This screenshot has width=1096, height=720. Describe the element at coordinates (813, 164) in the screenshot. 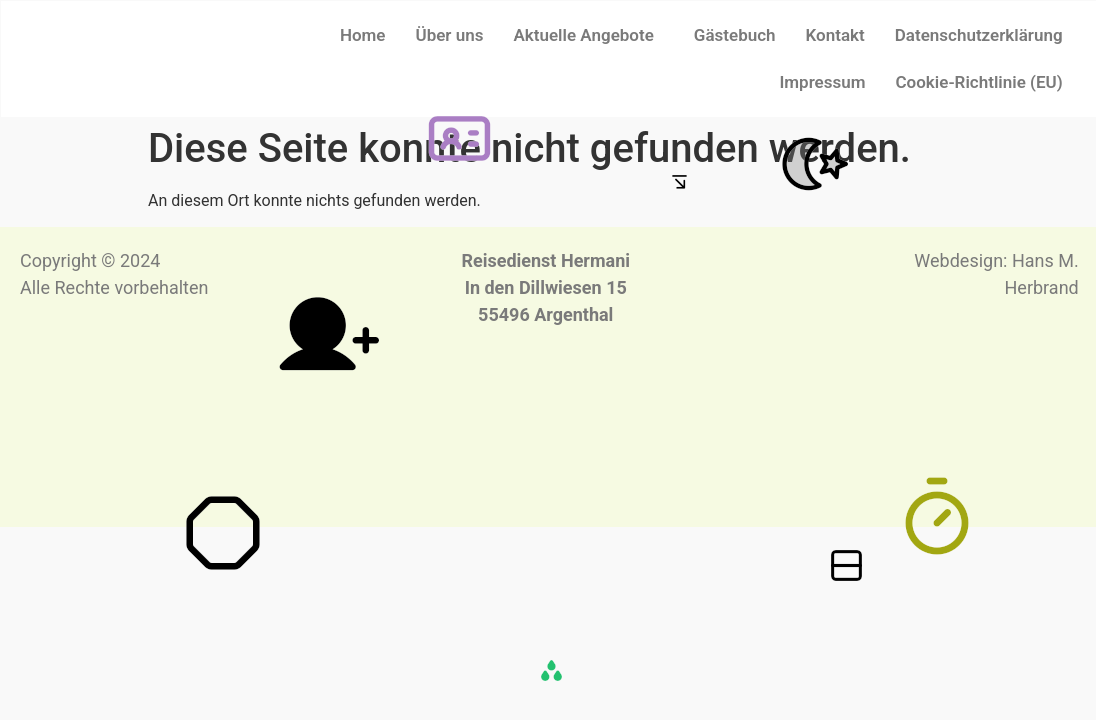

I see `indicates islamic religious content or settings` at that location.